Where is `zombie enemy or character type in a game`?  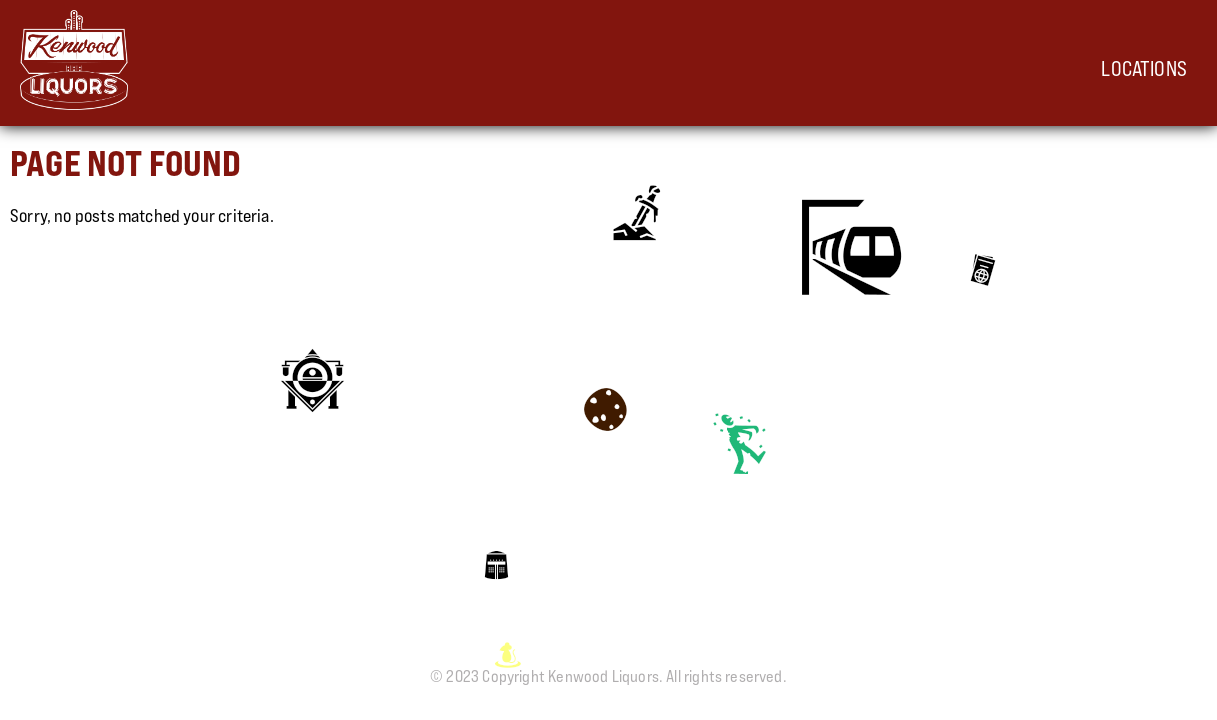 zombie enemy or character type in a game is located at coordinates (742, 443).